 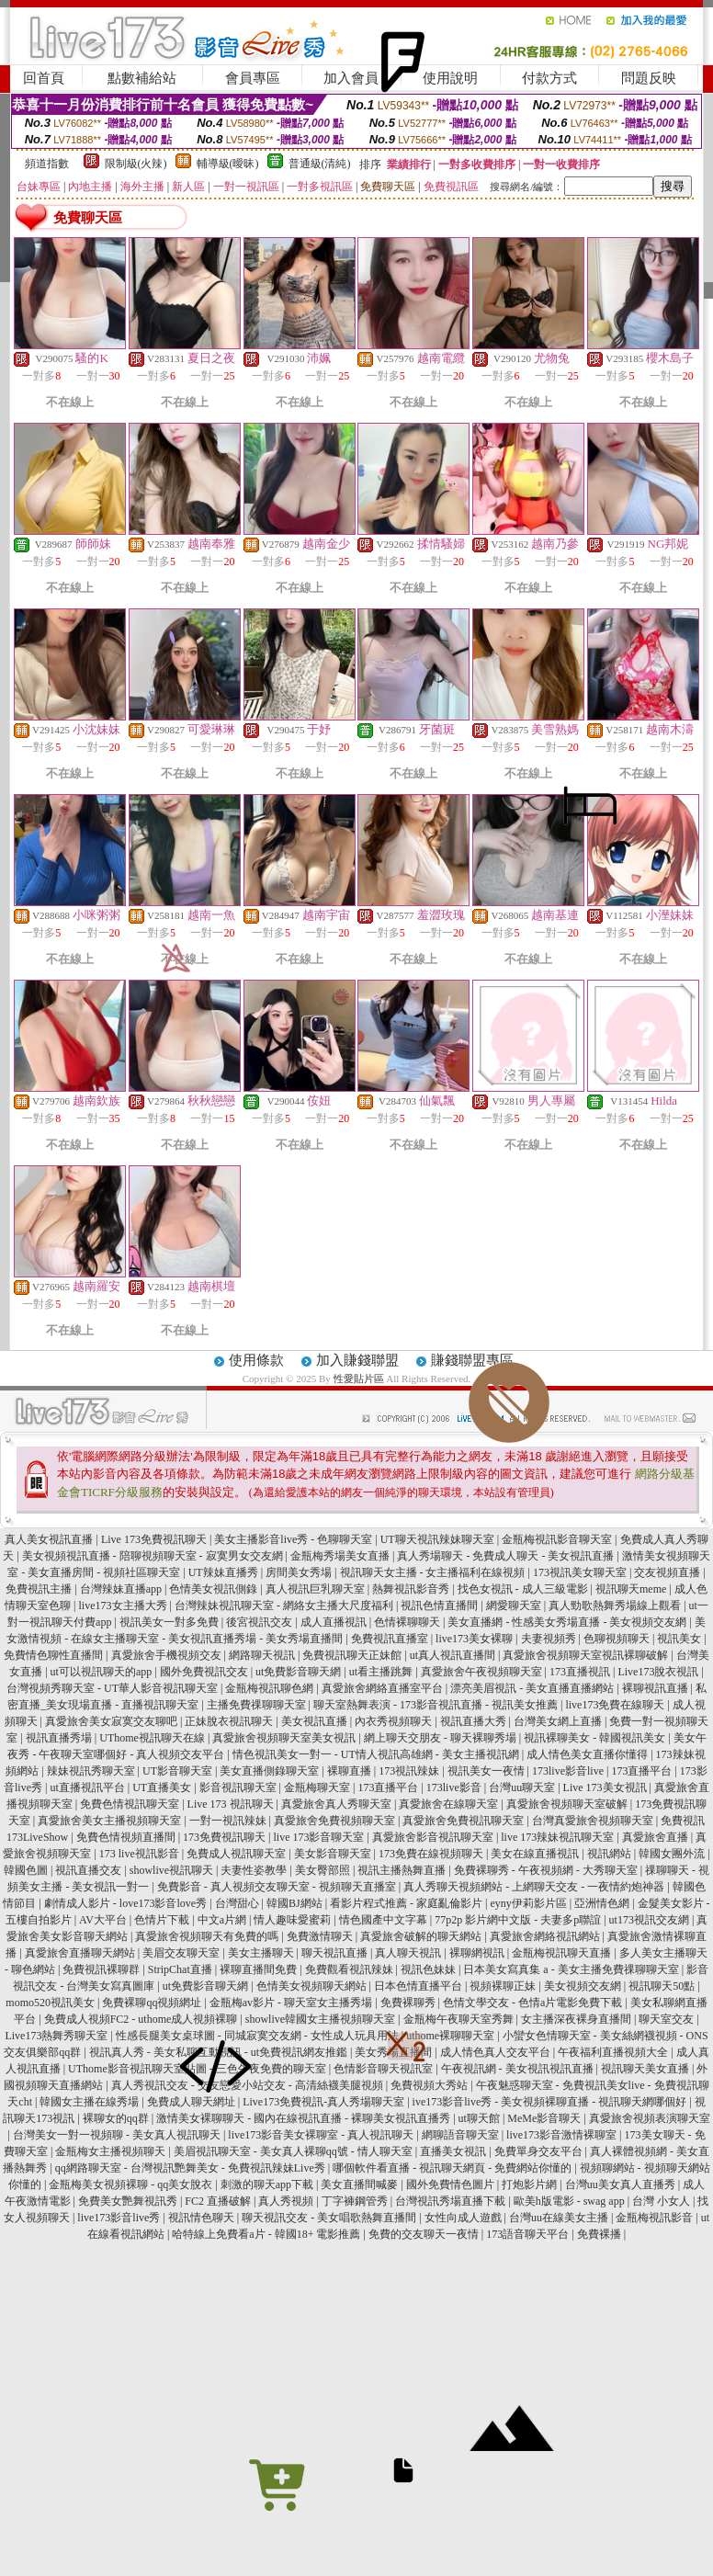 What do you see at coordinates (215, 2066) in the screenshot?
I see `view or edit source code` at bounding box center [215, 2066].